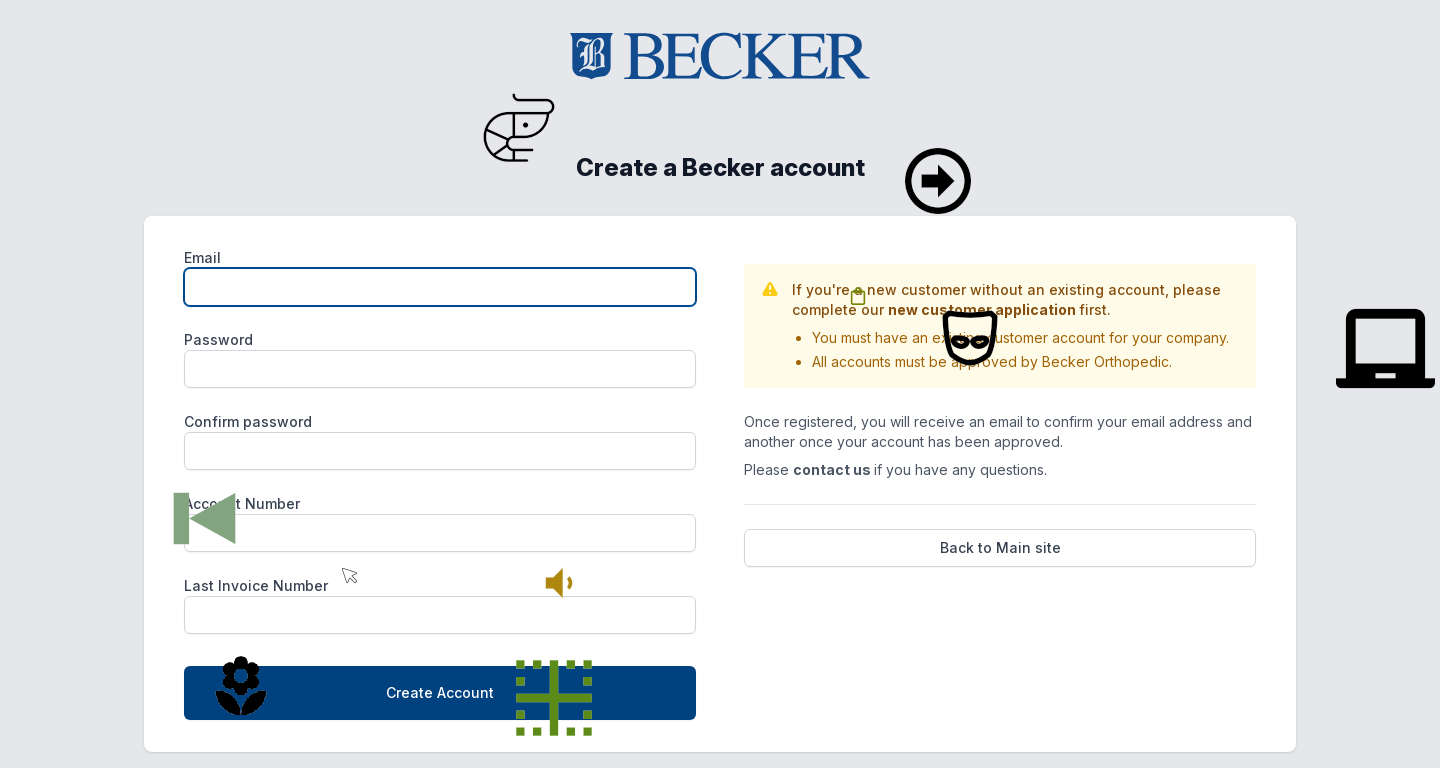 The width and height of the screenshot is (1440, 768). What do you see at coordinates (204, 518) in the screenshot?
I see `skip to previous track` at bounding box center [204, 518].